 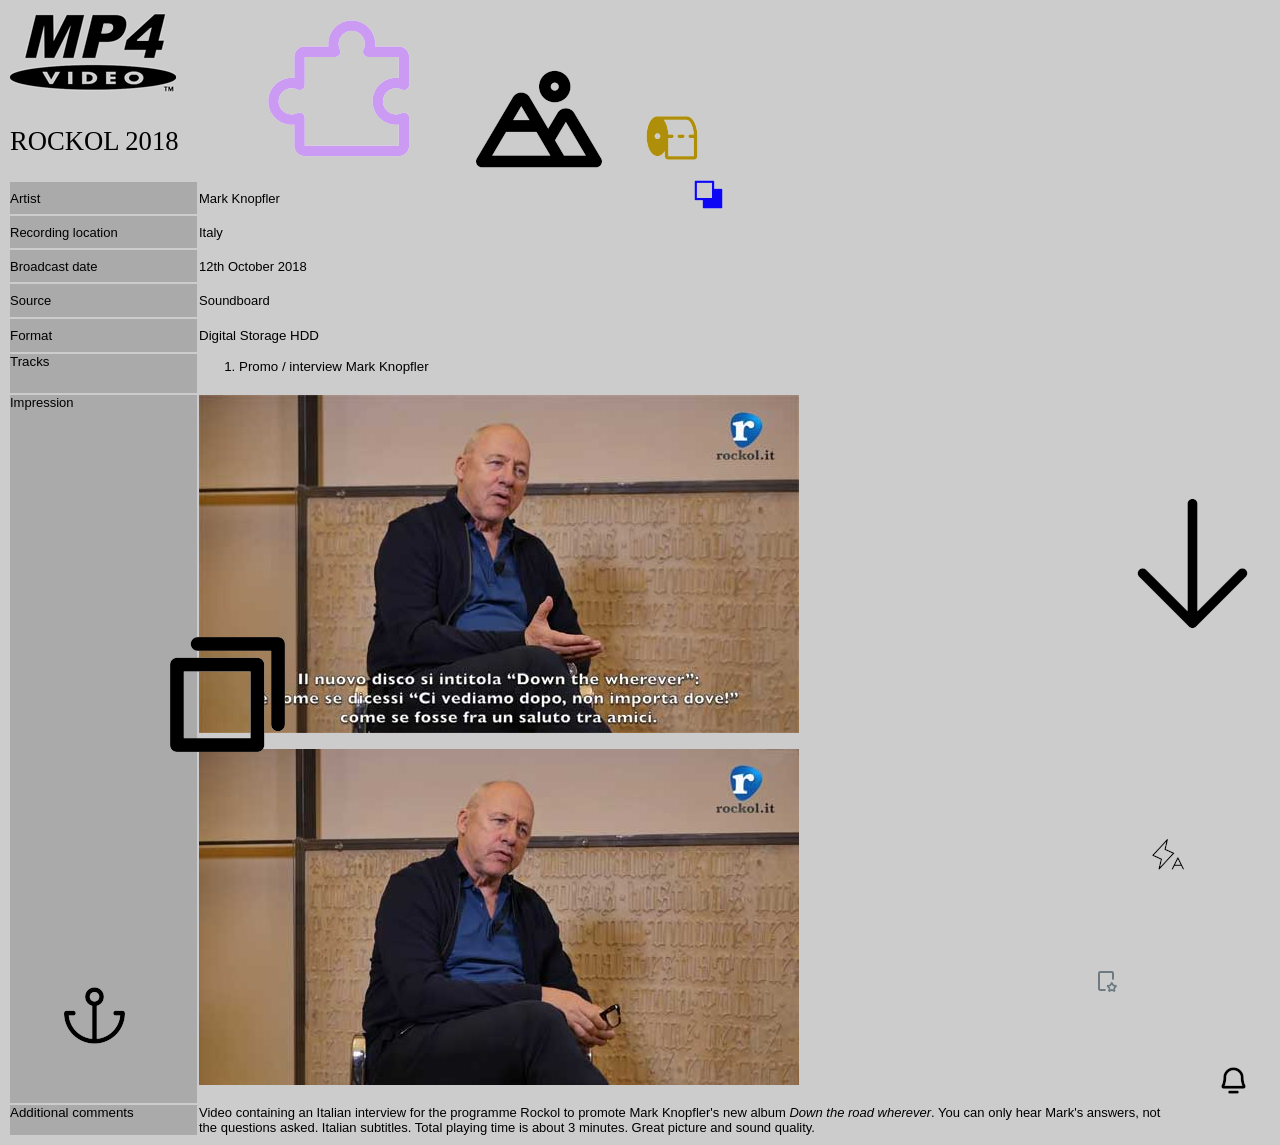 What do you see at coordinates (1167, 855) in the screenshot?
I see `toggle auto-flash mode for camera` at bounding box center [1167, 855].